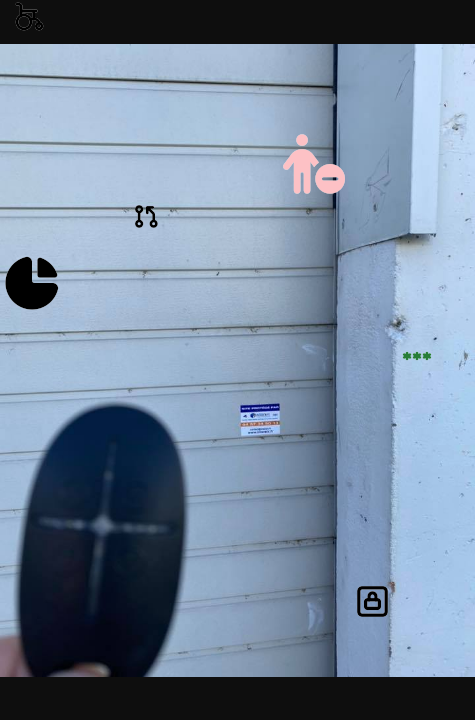 The width and height of the screenshot is (475, 720). I want to click on indicates wheelchair accessibility available, so click(29, 16).